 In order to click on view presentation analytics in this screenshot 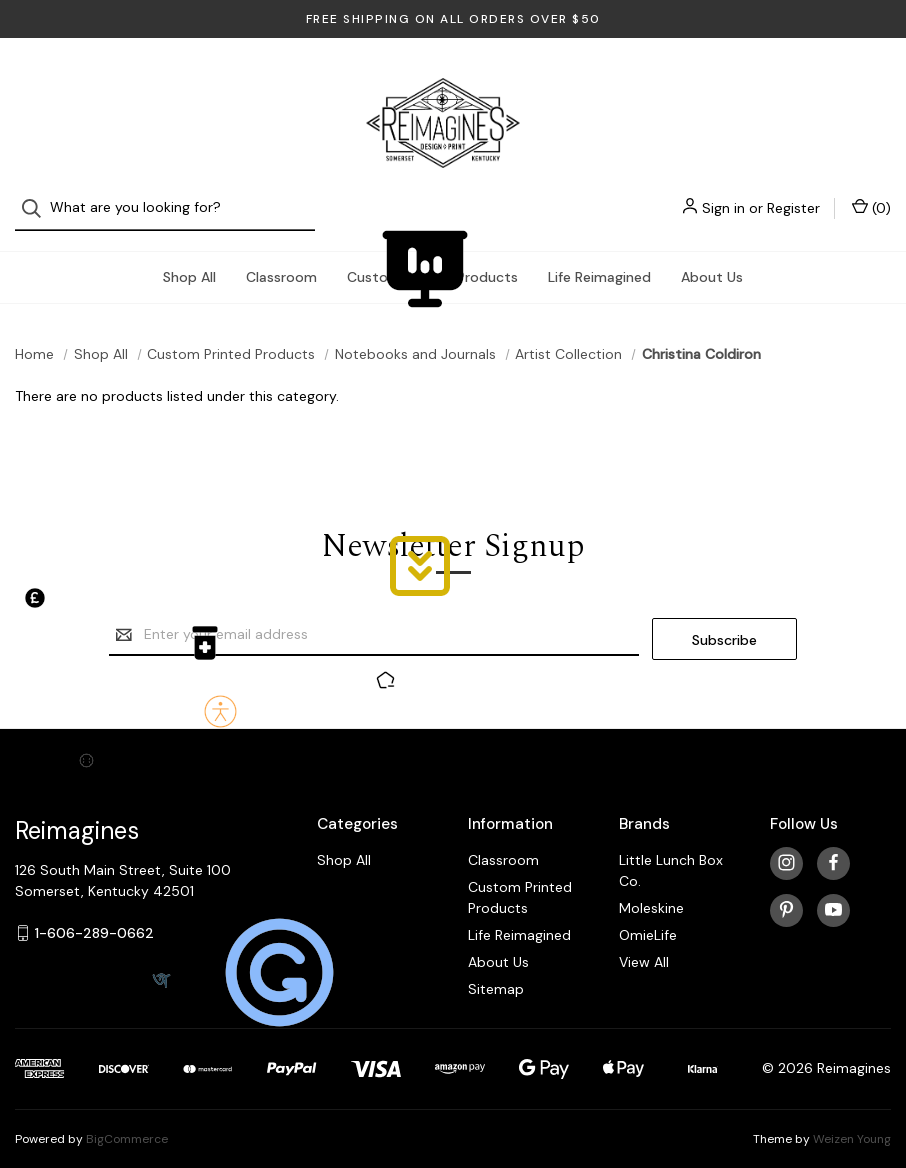, I will do `click(425, 269)`.